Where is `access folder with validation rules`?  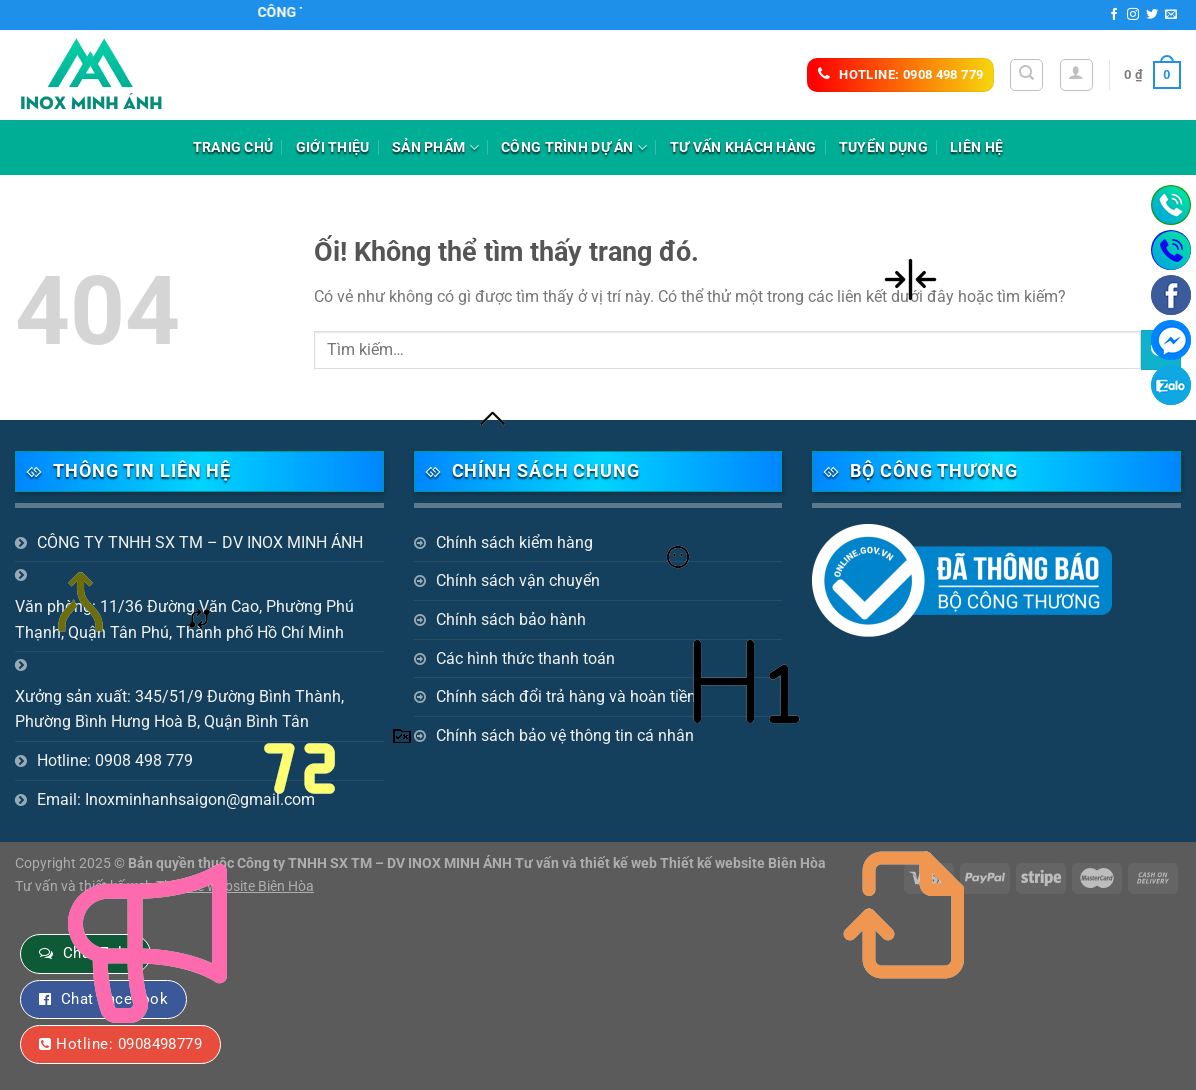
access folder with validation rules is located at coordinates (402, 736).